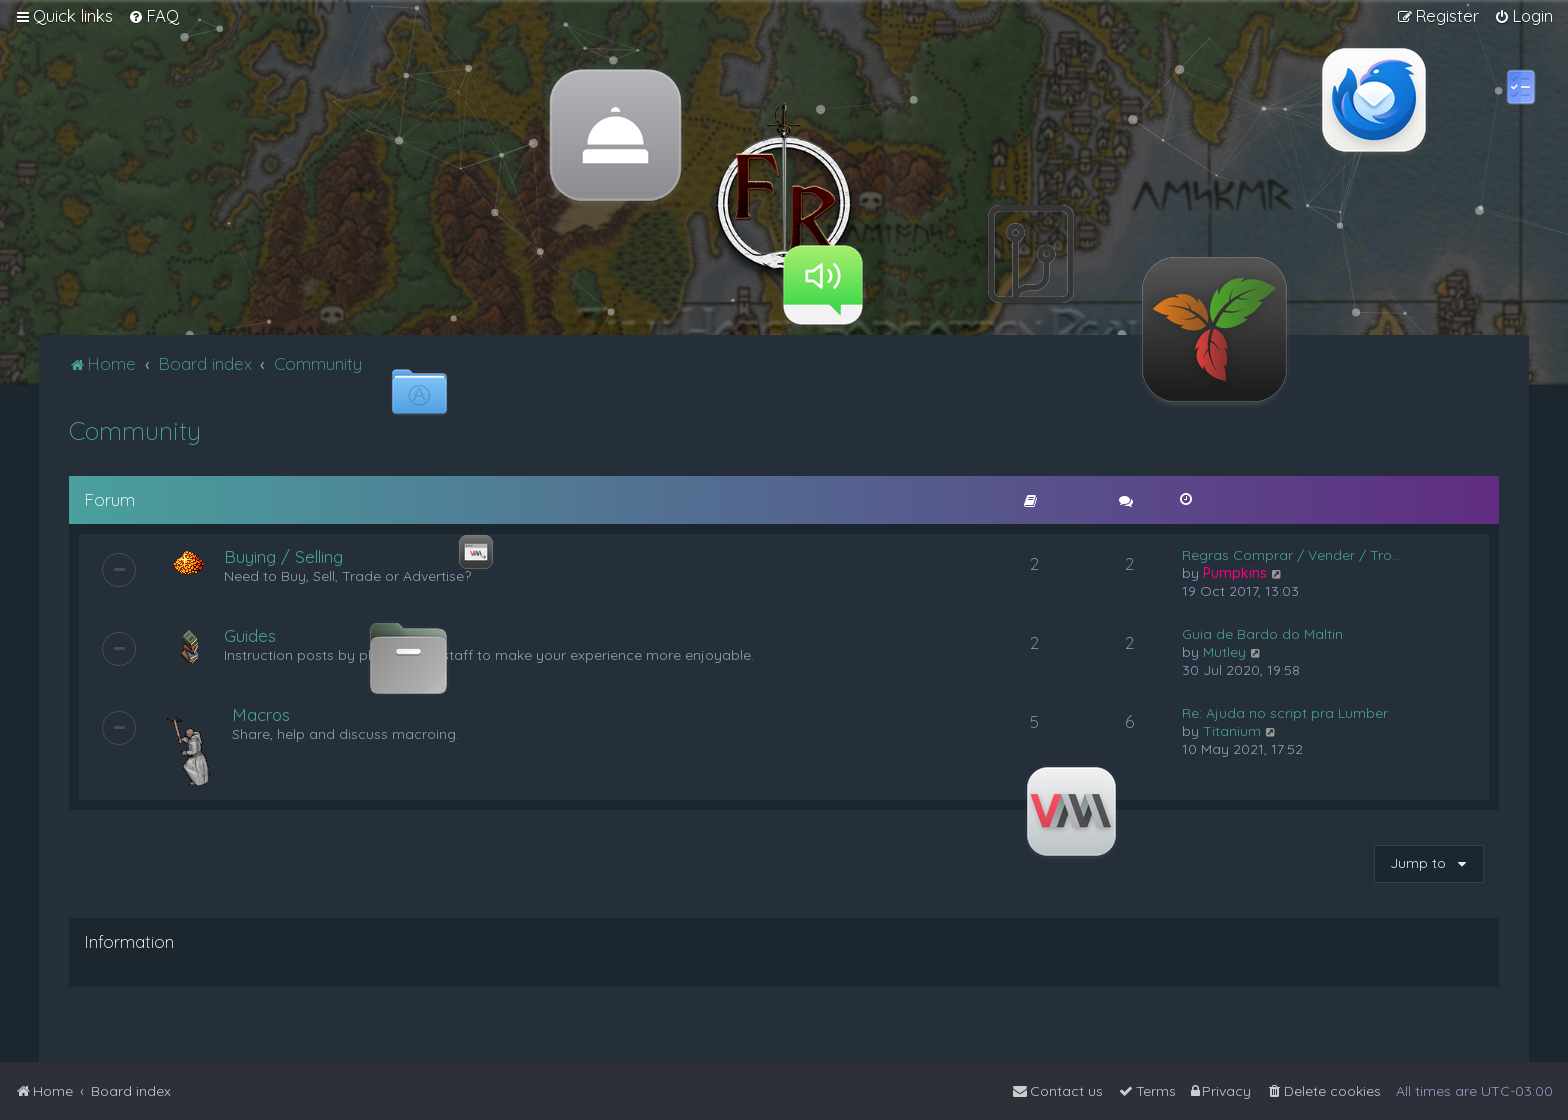  Describe the element at coordinates (823, 285) in the screenshot. I see `open kmouth text-to-speech application` at that location.